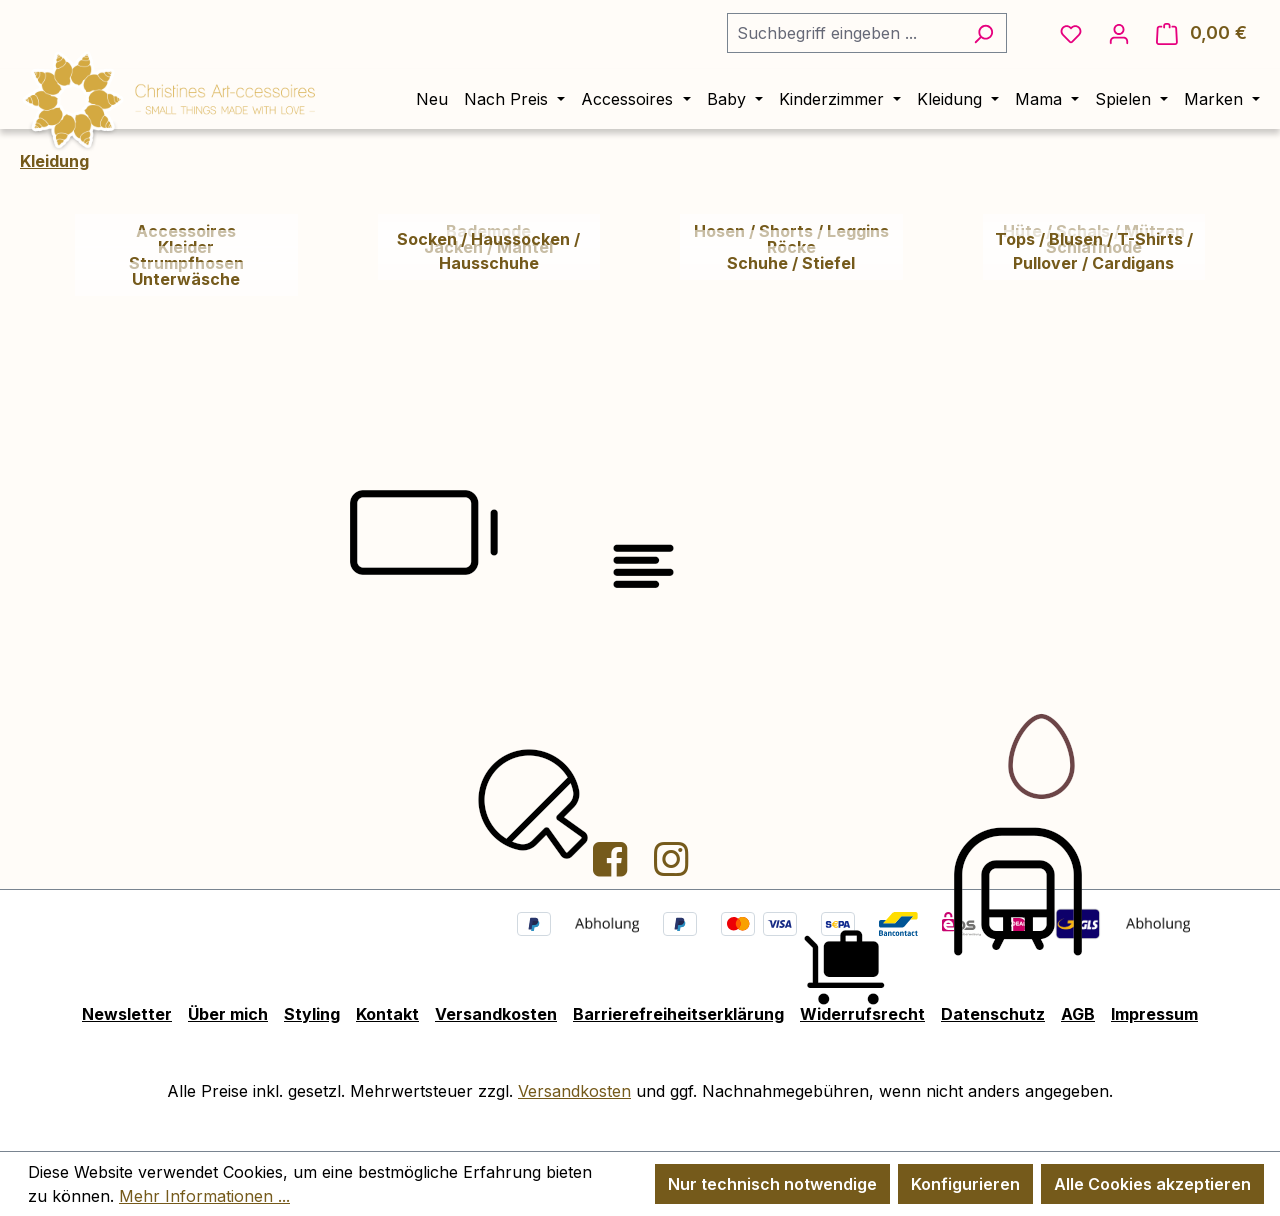 The height and width of the screenshot is (1216, 1280). What do you see at coordinates (643, 567) in the screenshot?
I see `align text to the left` at bounding box center [643, 567].